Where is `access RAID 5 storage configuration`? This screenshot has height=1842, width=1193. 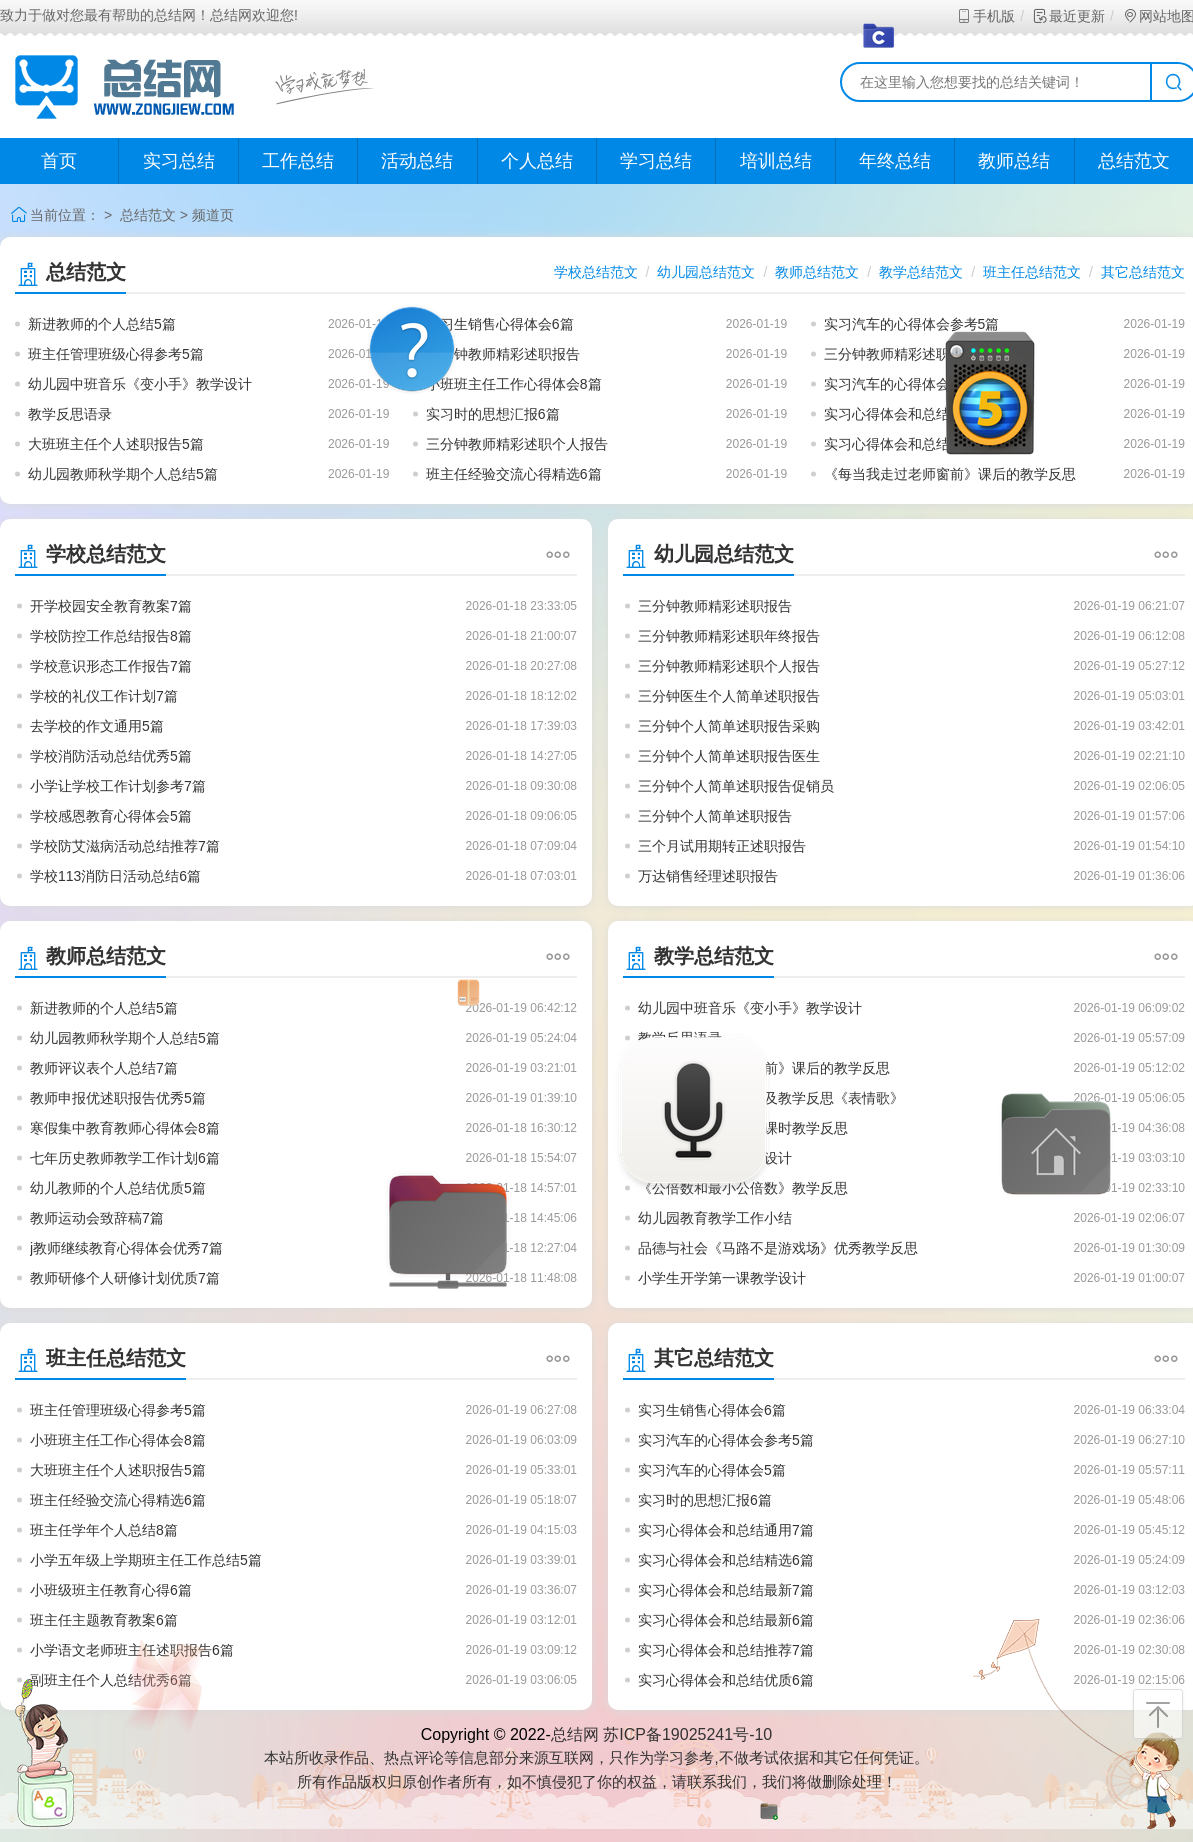
access RAID 5 storage configuration is located at coordinates (990, 393).